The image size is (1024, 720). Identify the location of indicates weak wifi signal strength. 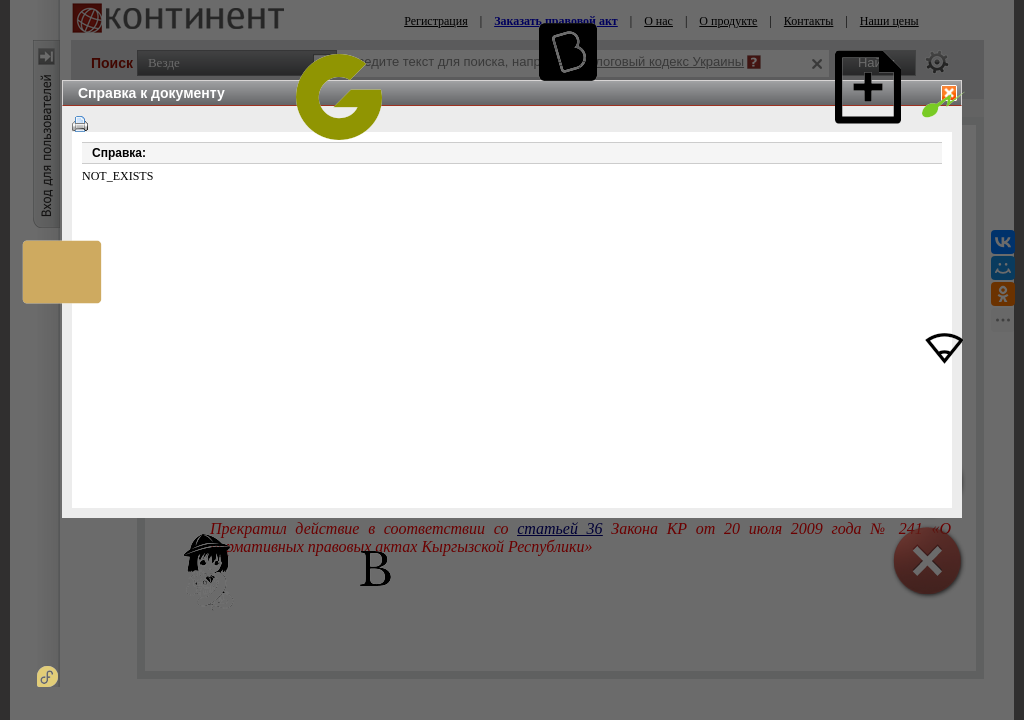
(944, 348).